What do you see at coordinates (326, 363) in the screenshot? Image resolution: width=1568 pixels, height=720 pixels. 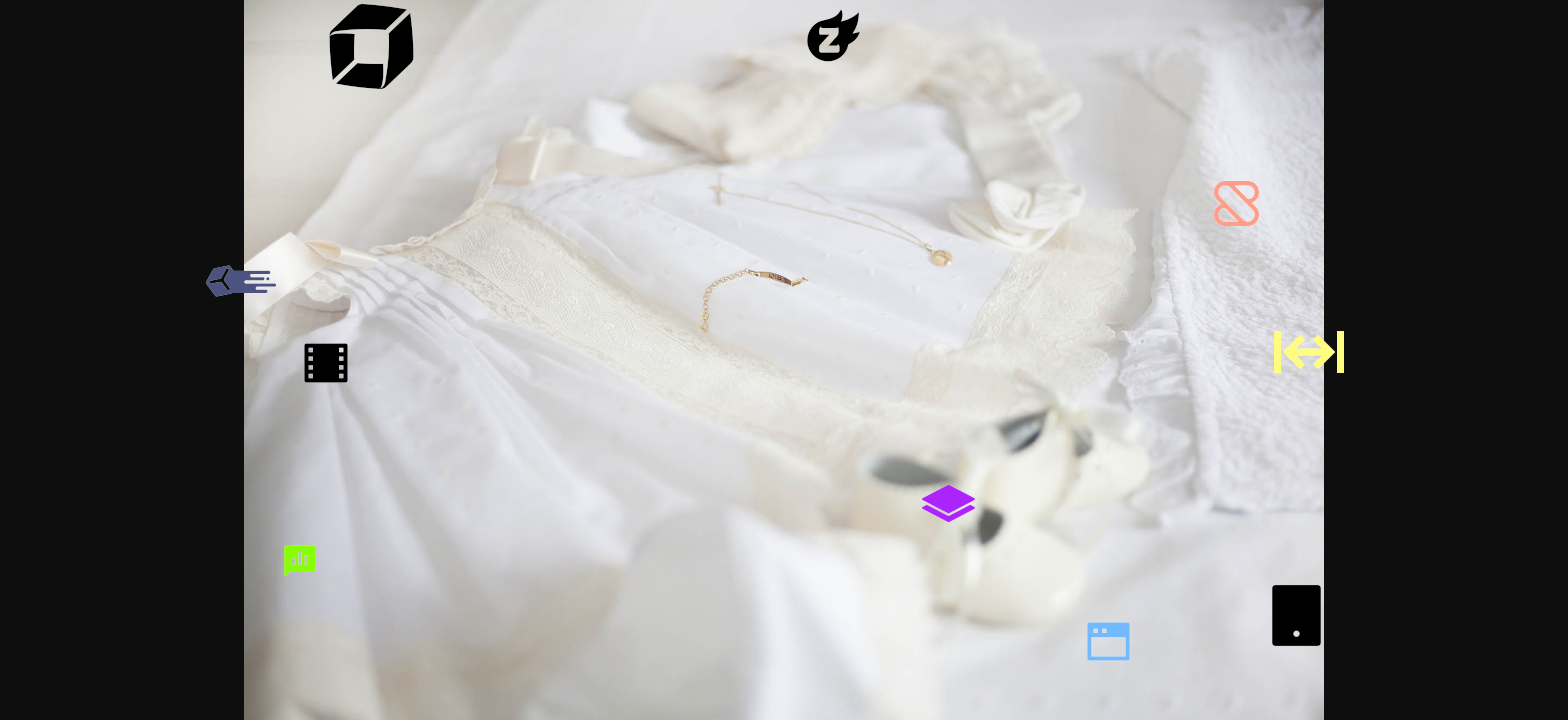 I see `access video or film content` at bounding box center [326, 363].